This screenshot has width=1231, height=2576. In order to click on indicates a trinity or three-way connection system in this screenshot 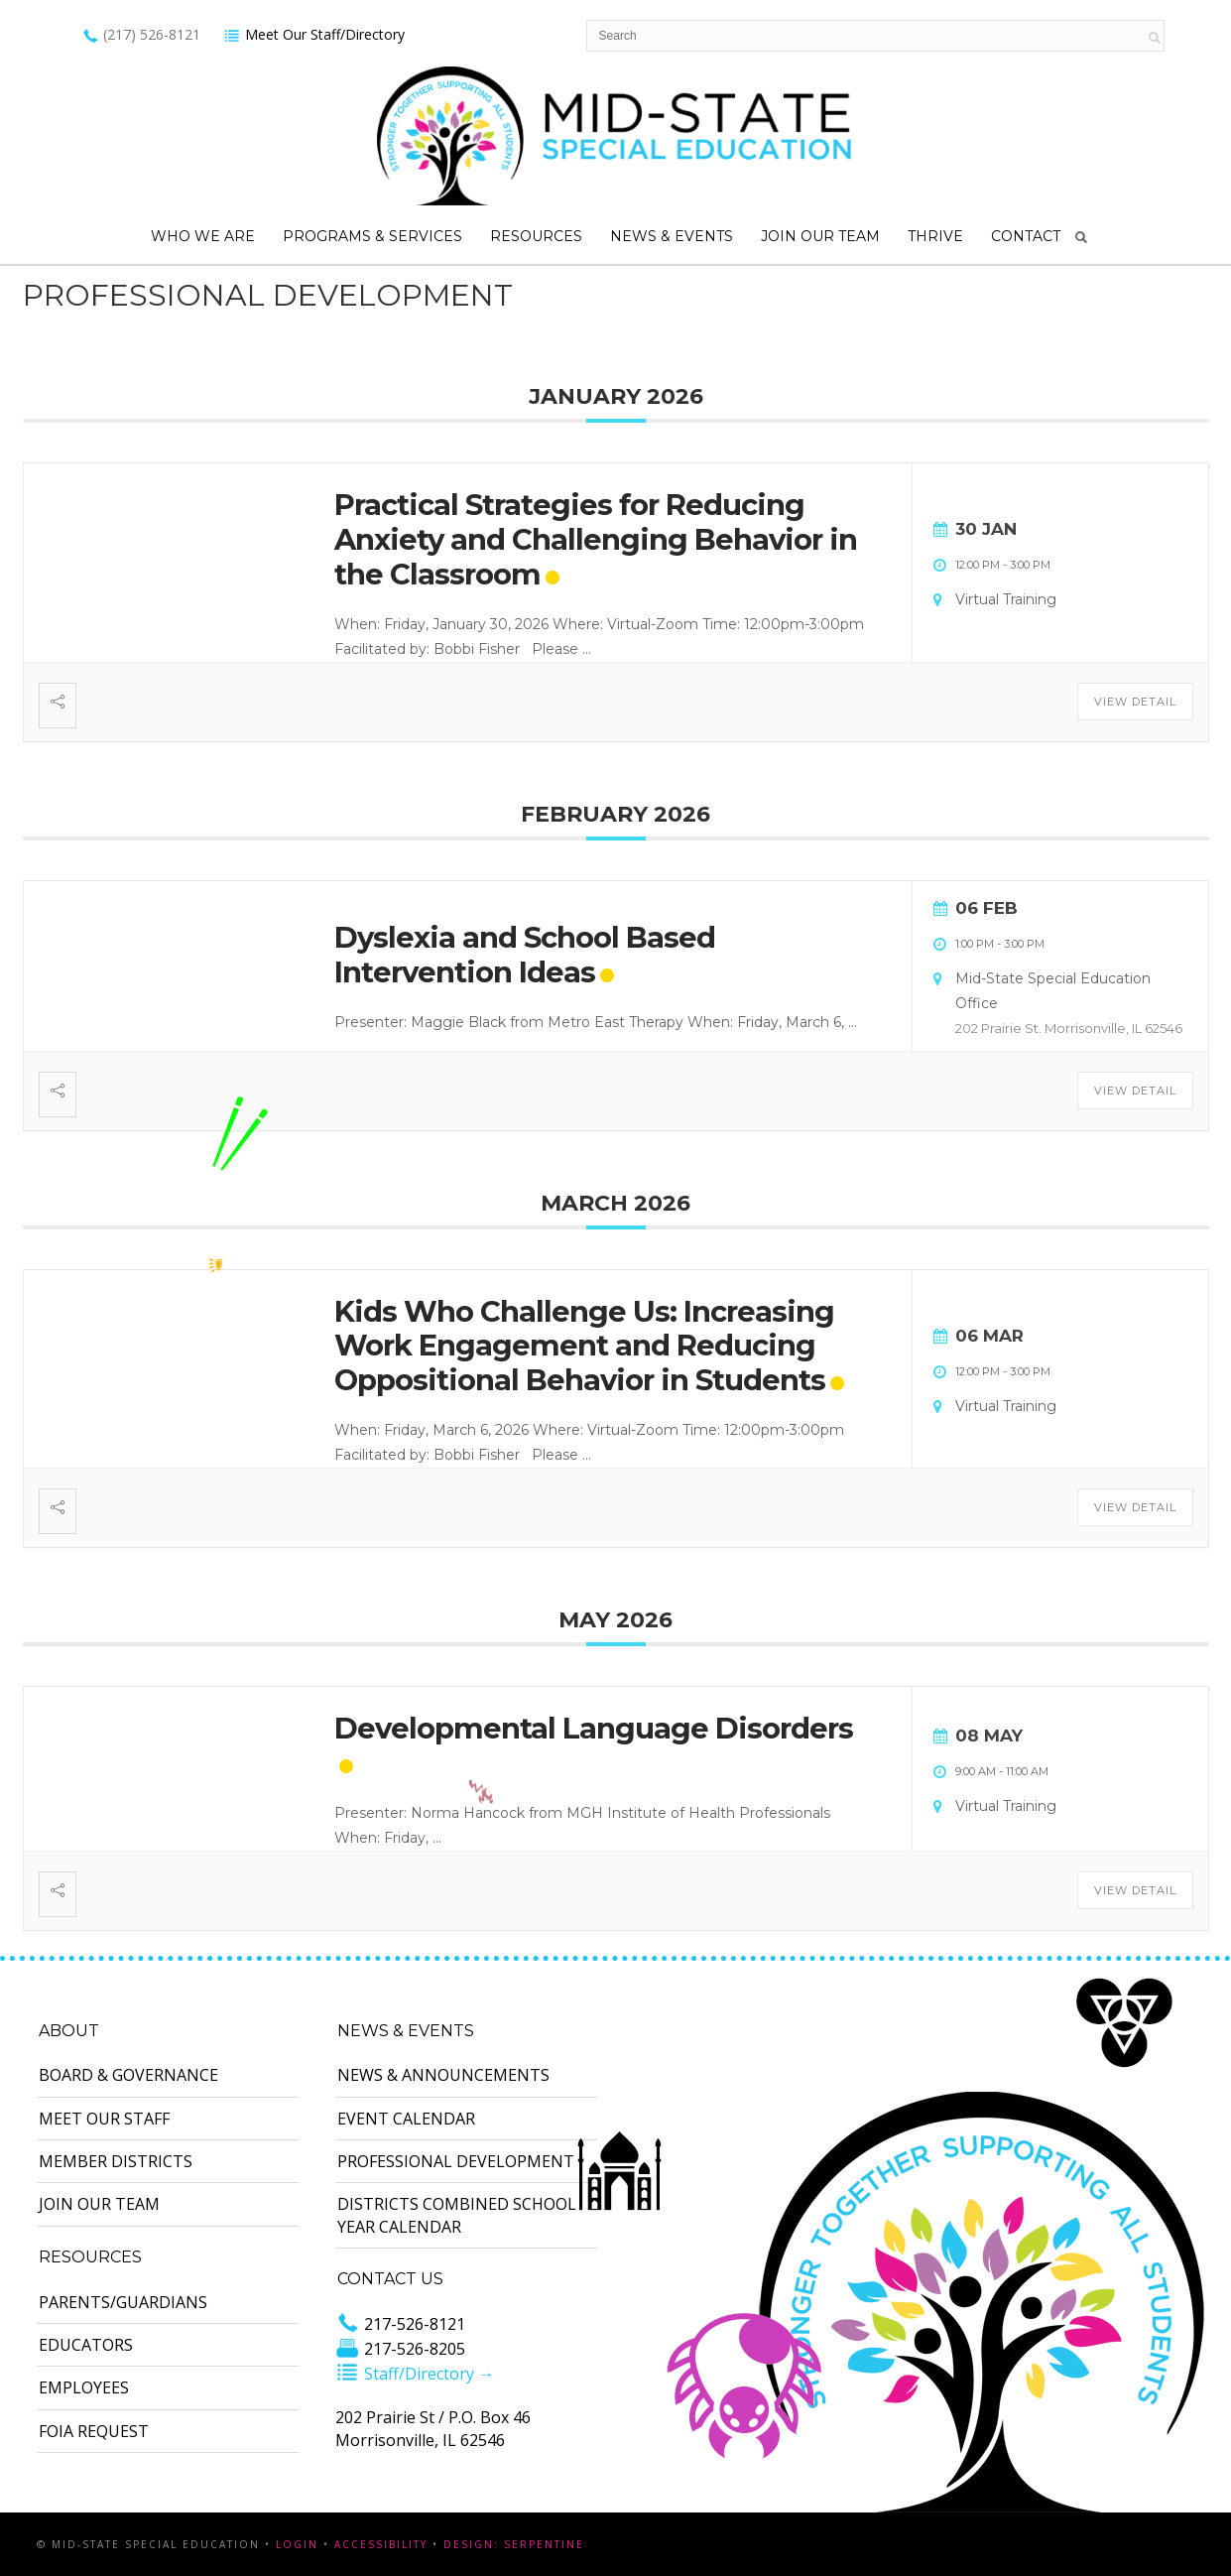, I will do `click(1124, 2022)`.